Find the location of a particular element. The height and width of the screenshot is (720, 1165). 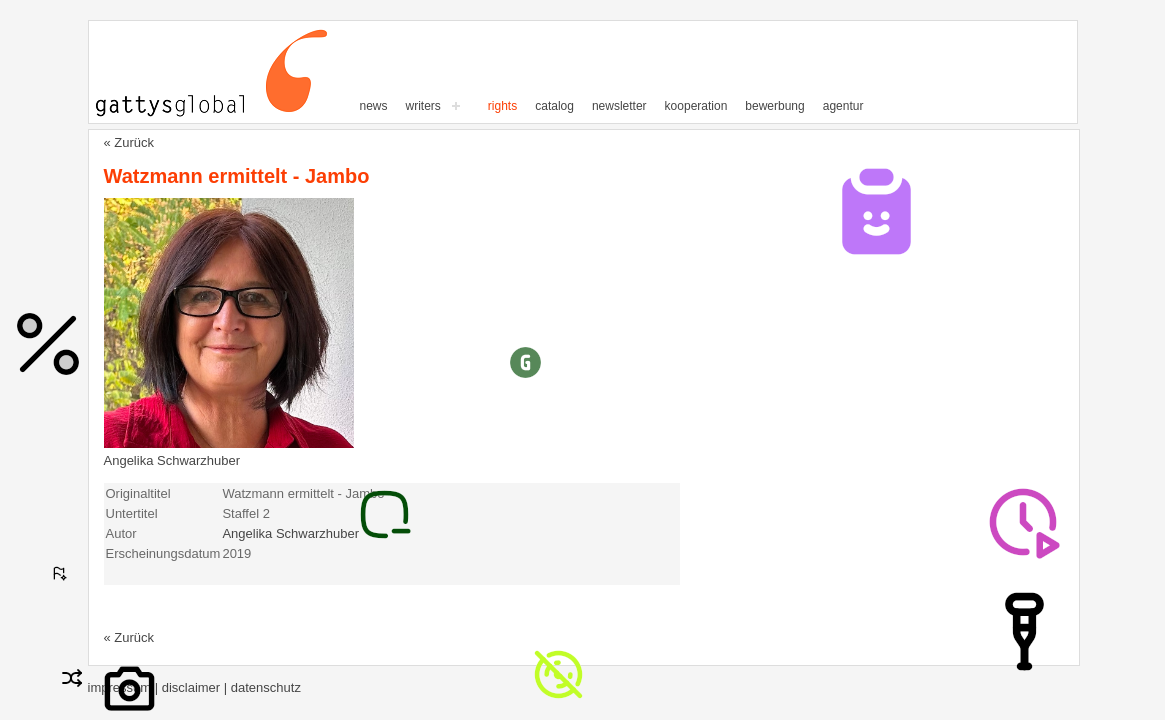

view discount or sale pricing is located at coordinates (48, 344).